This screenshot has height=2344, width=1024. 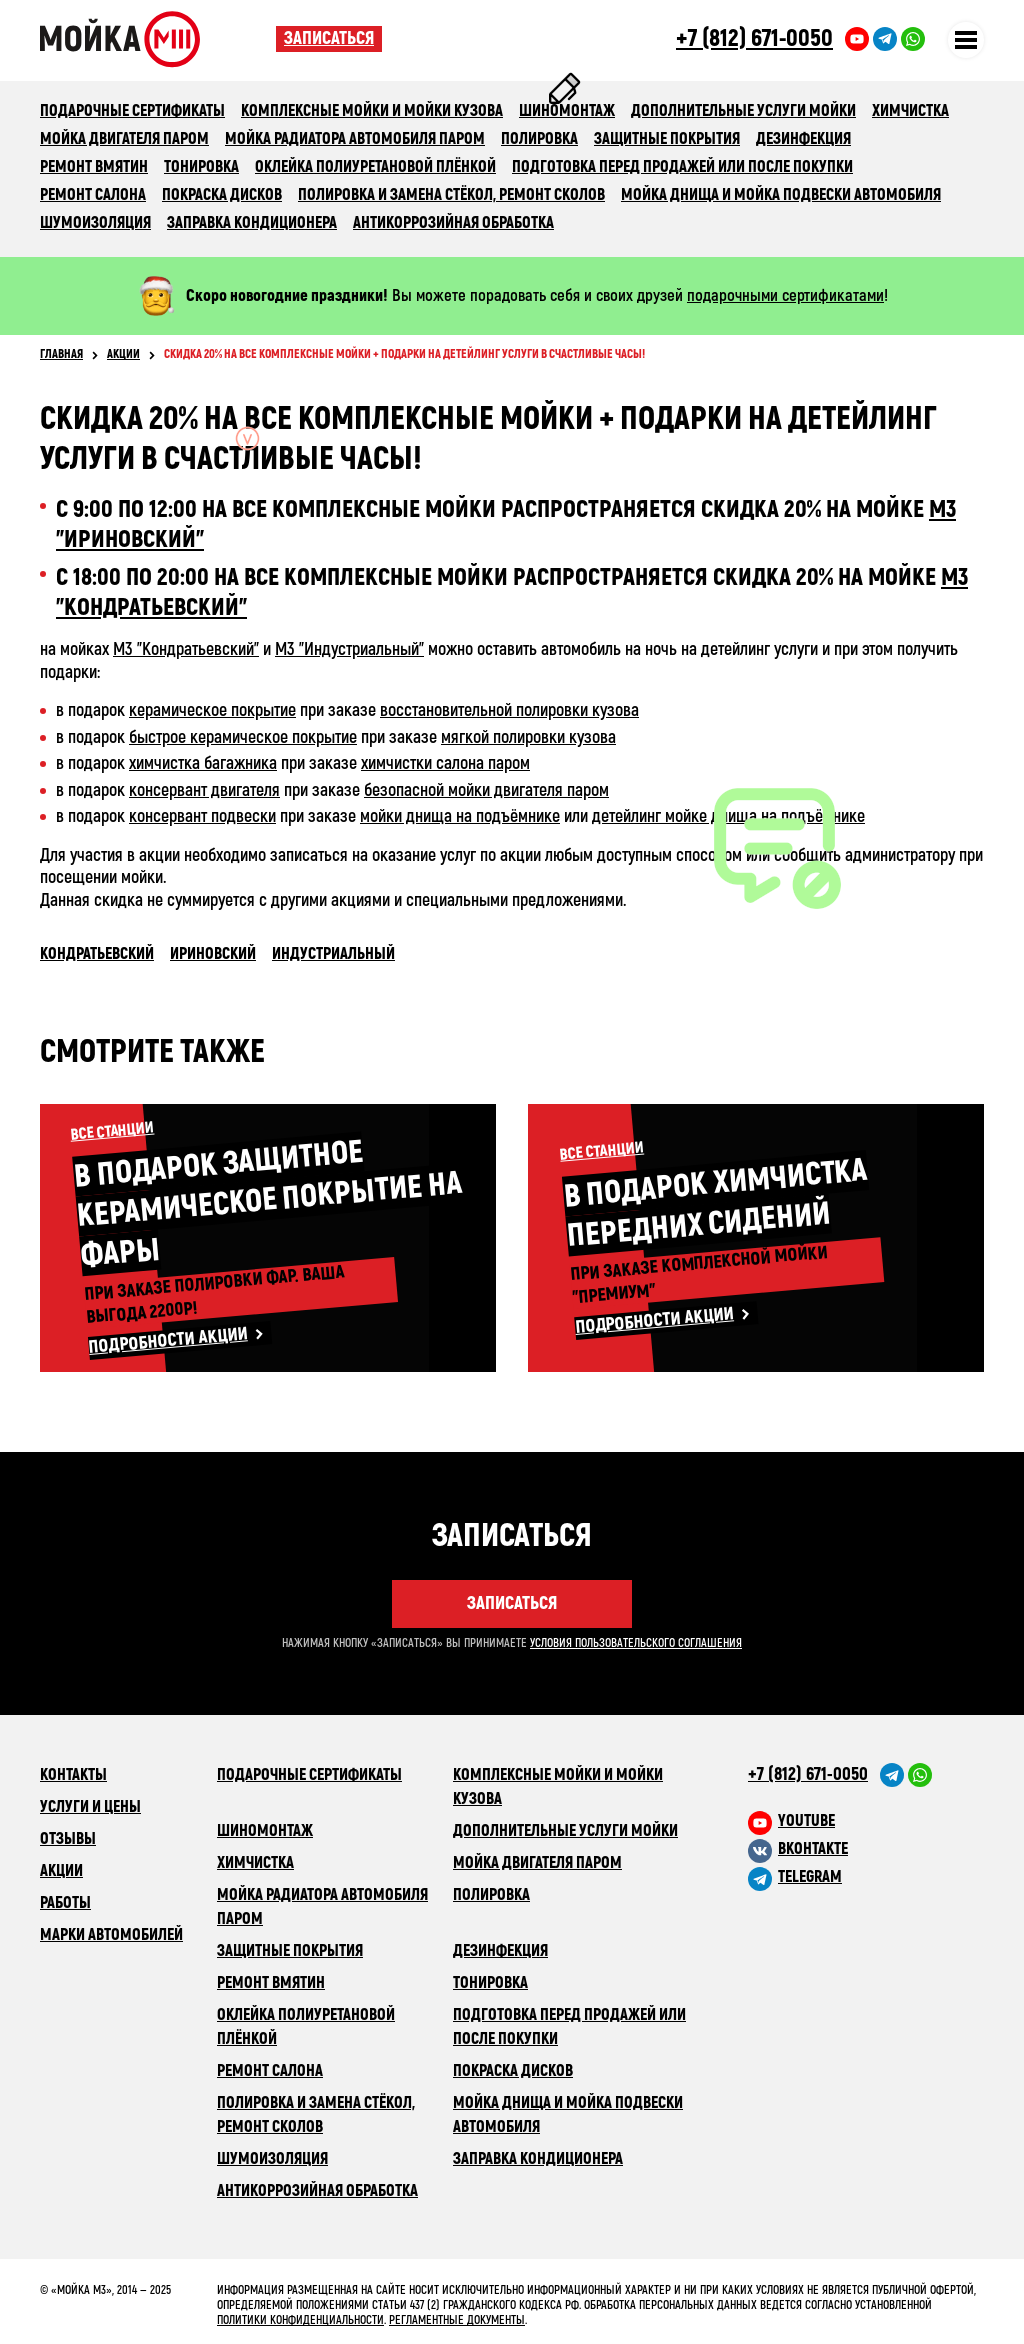 I want to click on indicates a verified status or checkmark alternative, so click(x=247, y=438).